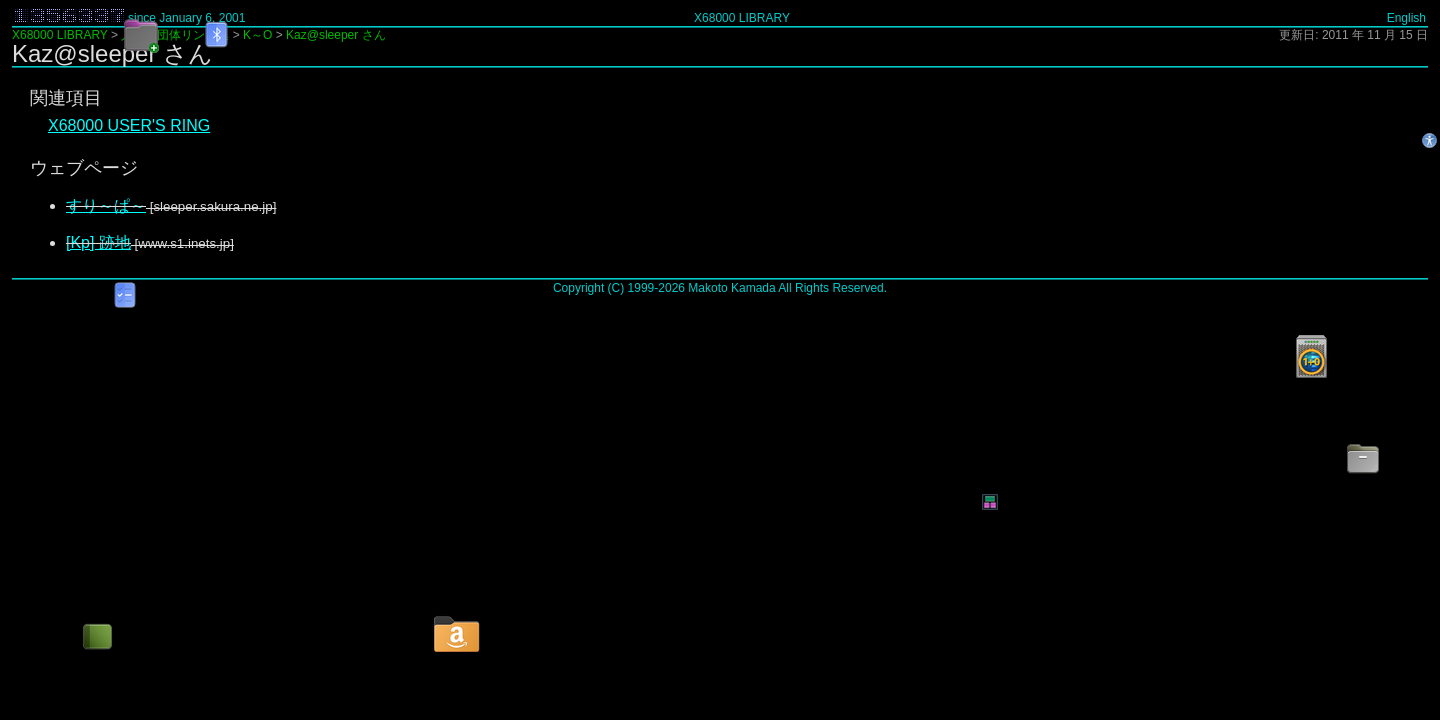 Image resolution: width=1440 pixels, height=720 pixels. I want to click on open the to-do list app, so click(125, 295).